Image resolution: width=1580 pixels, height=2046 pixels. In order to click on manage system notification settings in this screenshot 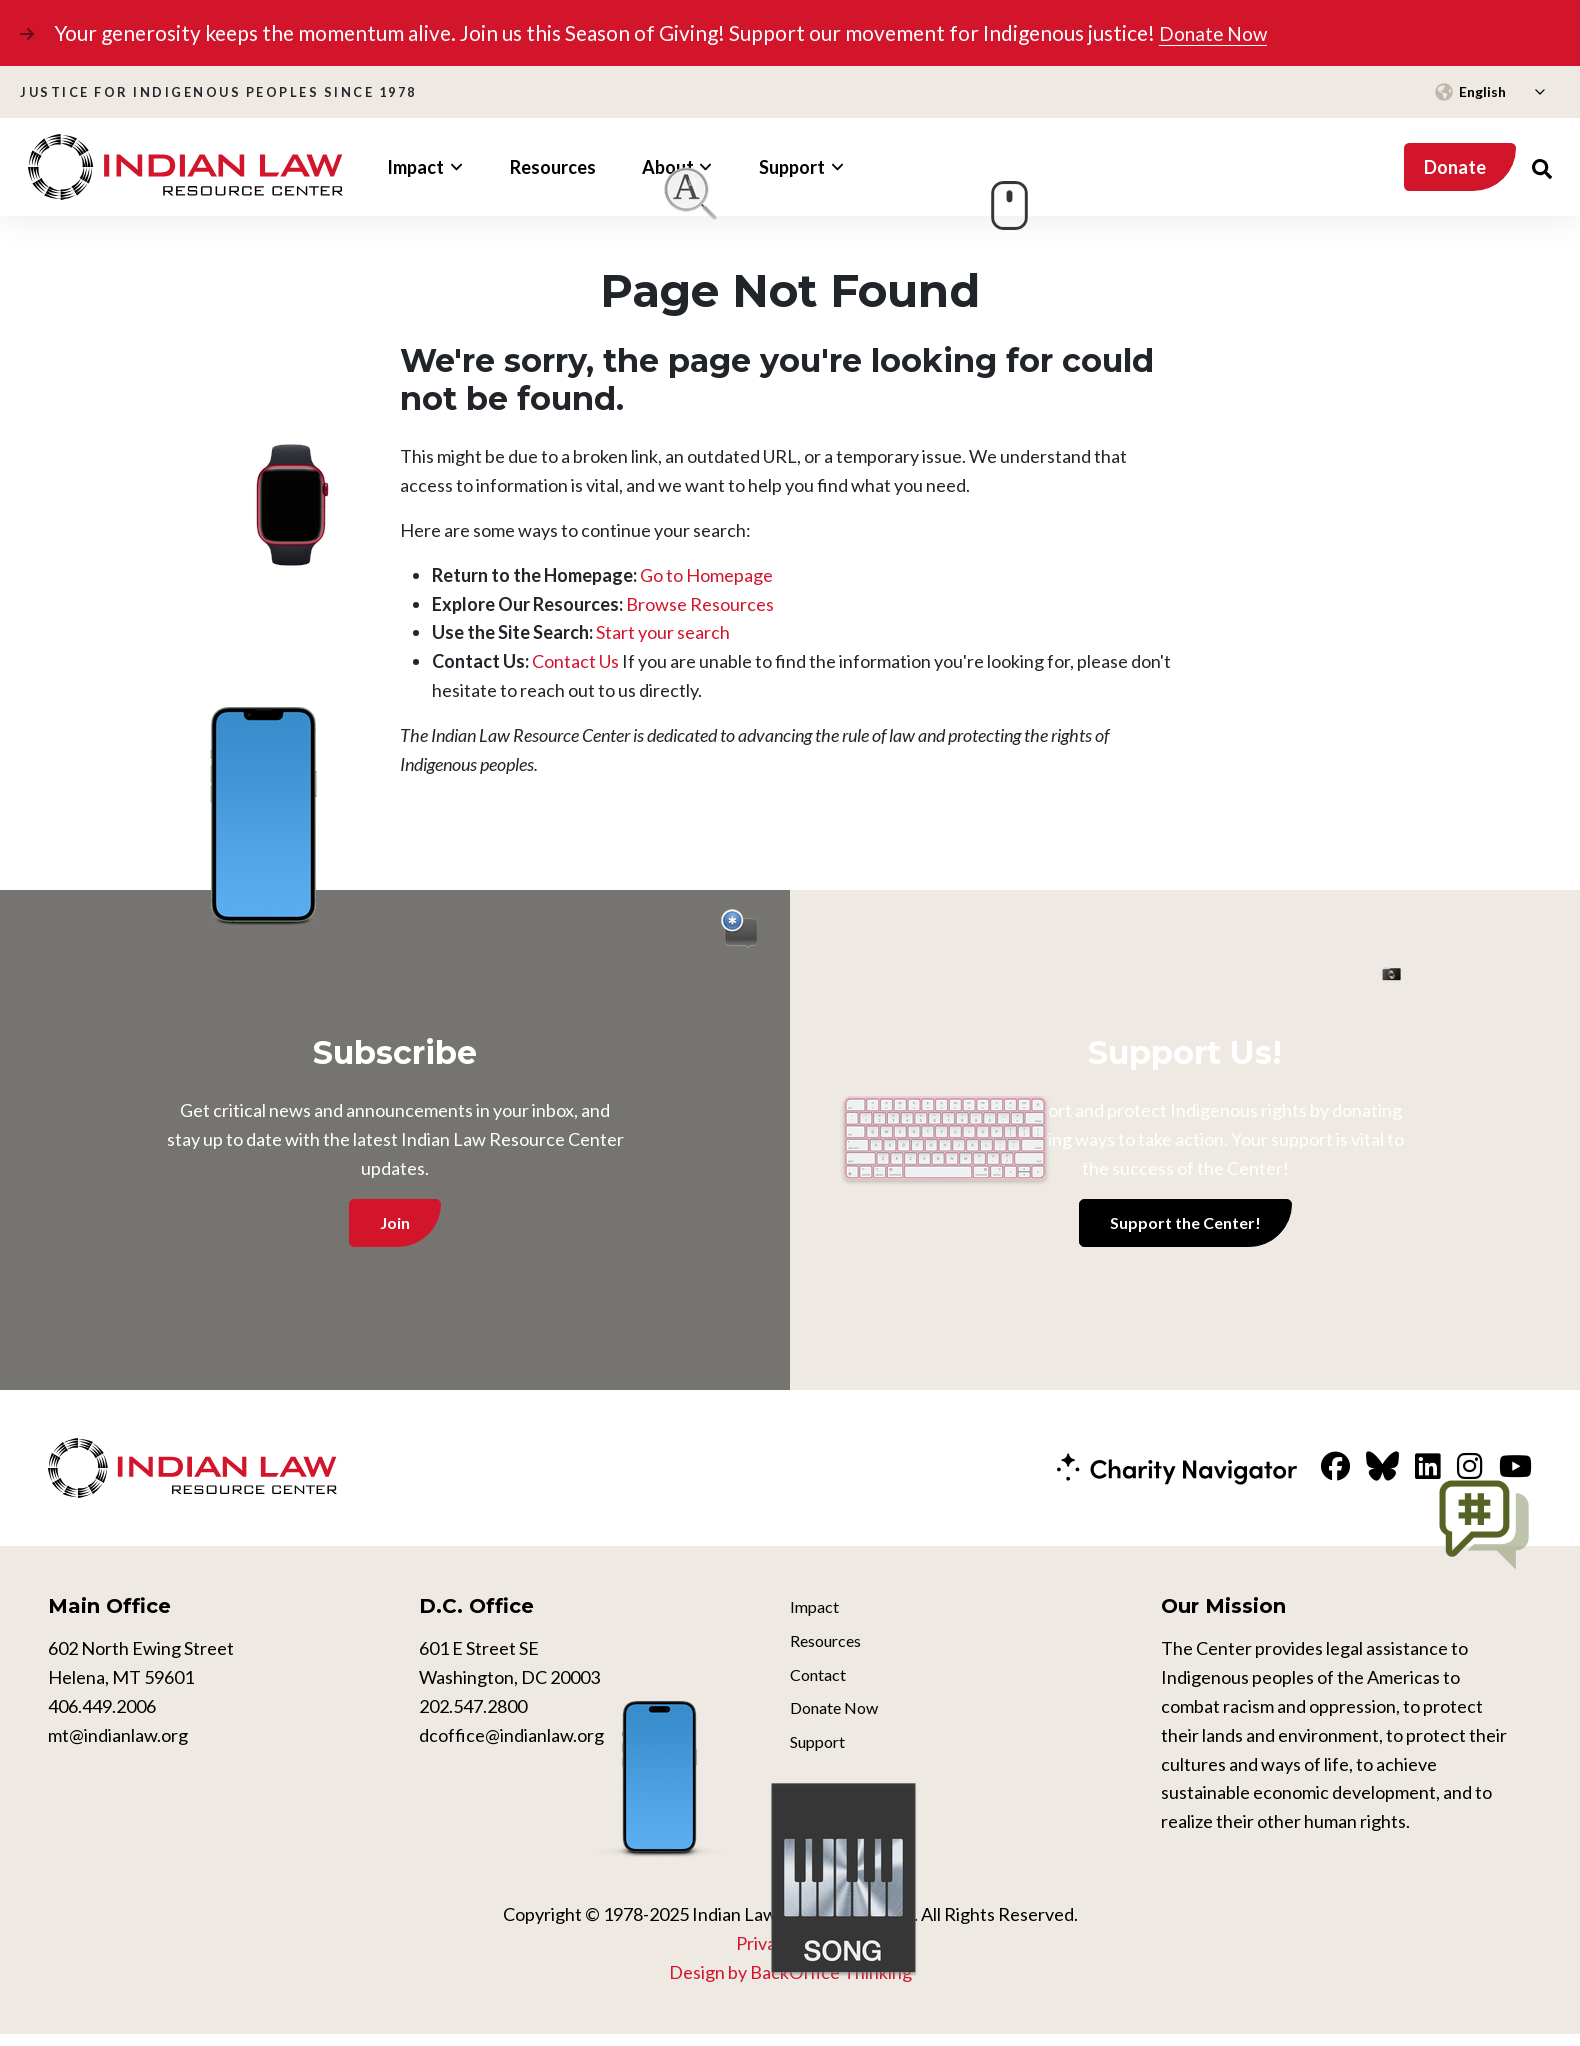, I will do `click(739, 927)`.